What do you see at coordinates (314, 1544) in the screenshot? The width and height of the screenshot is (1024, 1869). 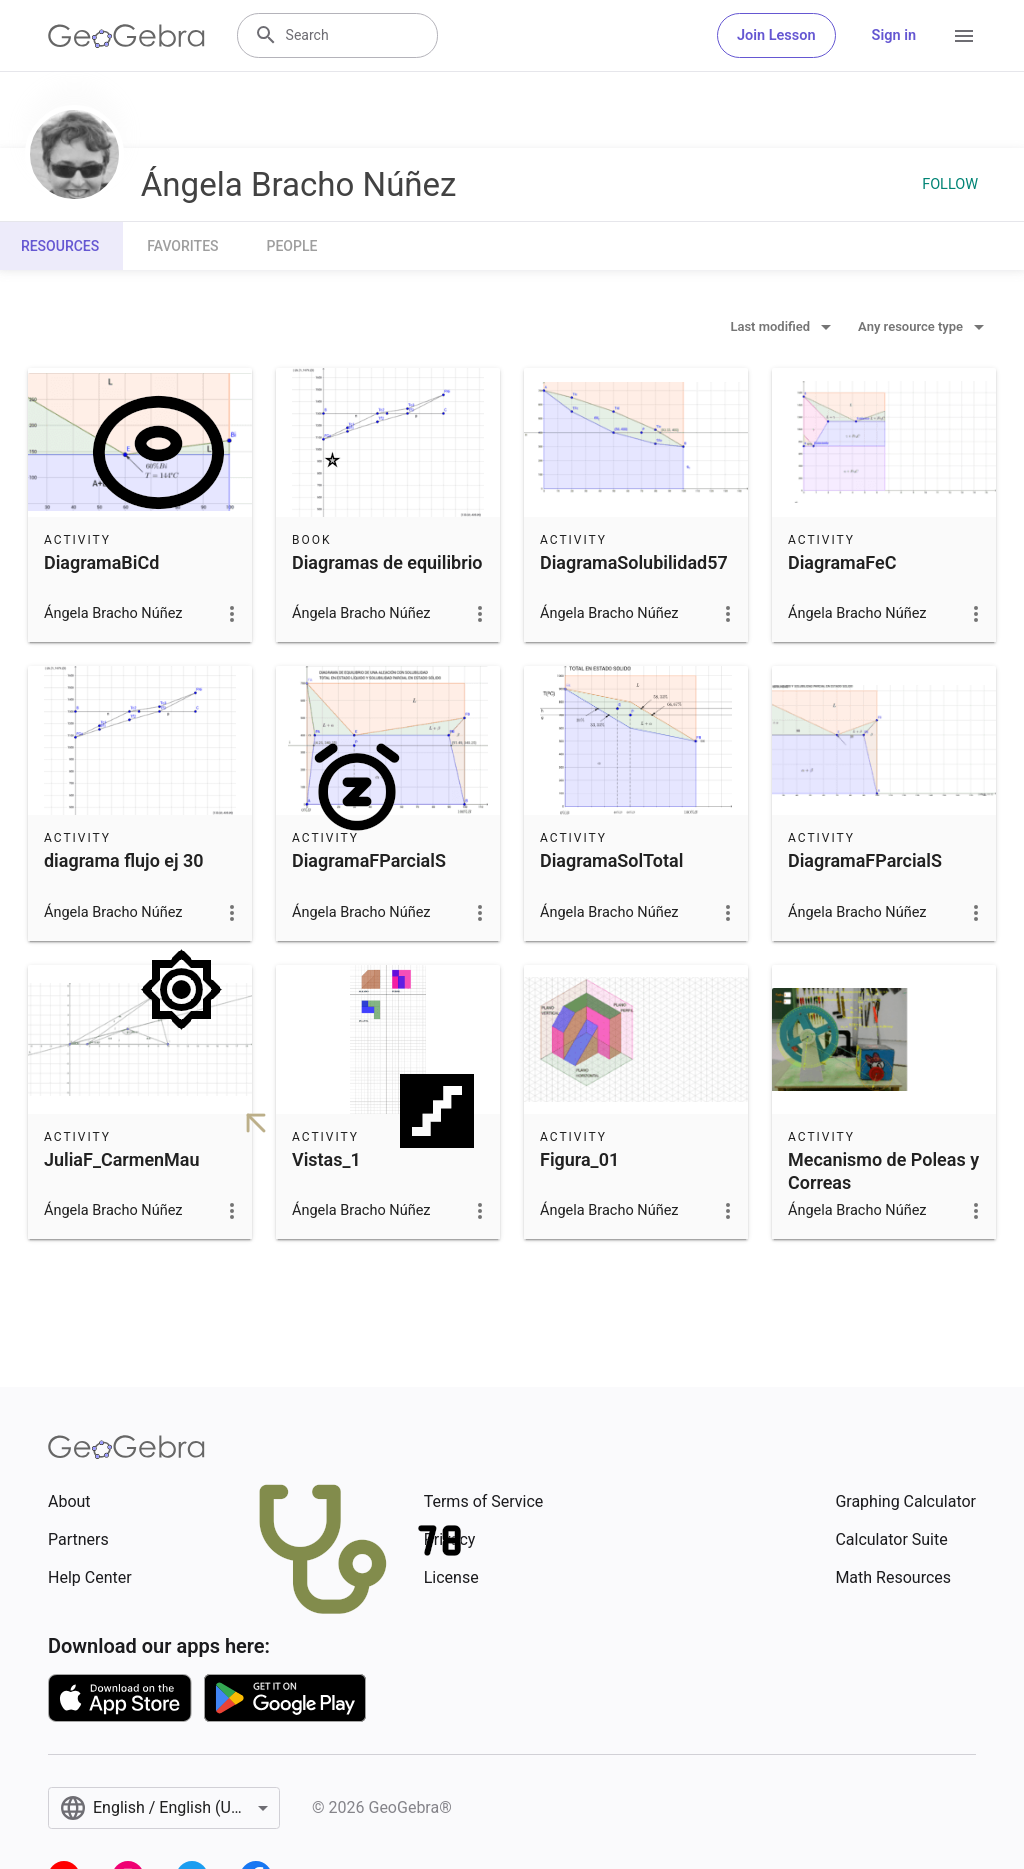 I see `access health or medical features` at bounding box center [314, 1544].